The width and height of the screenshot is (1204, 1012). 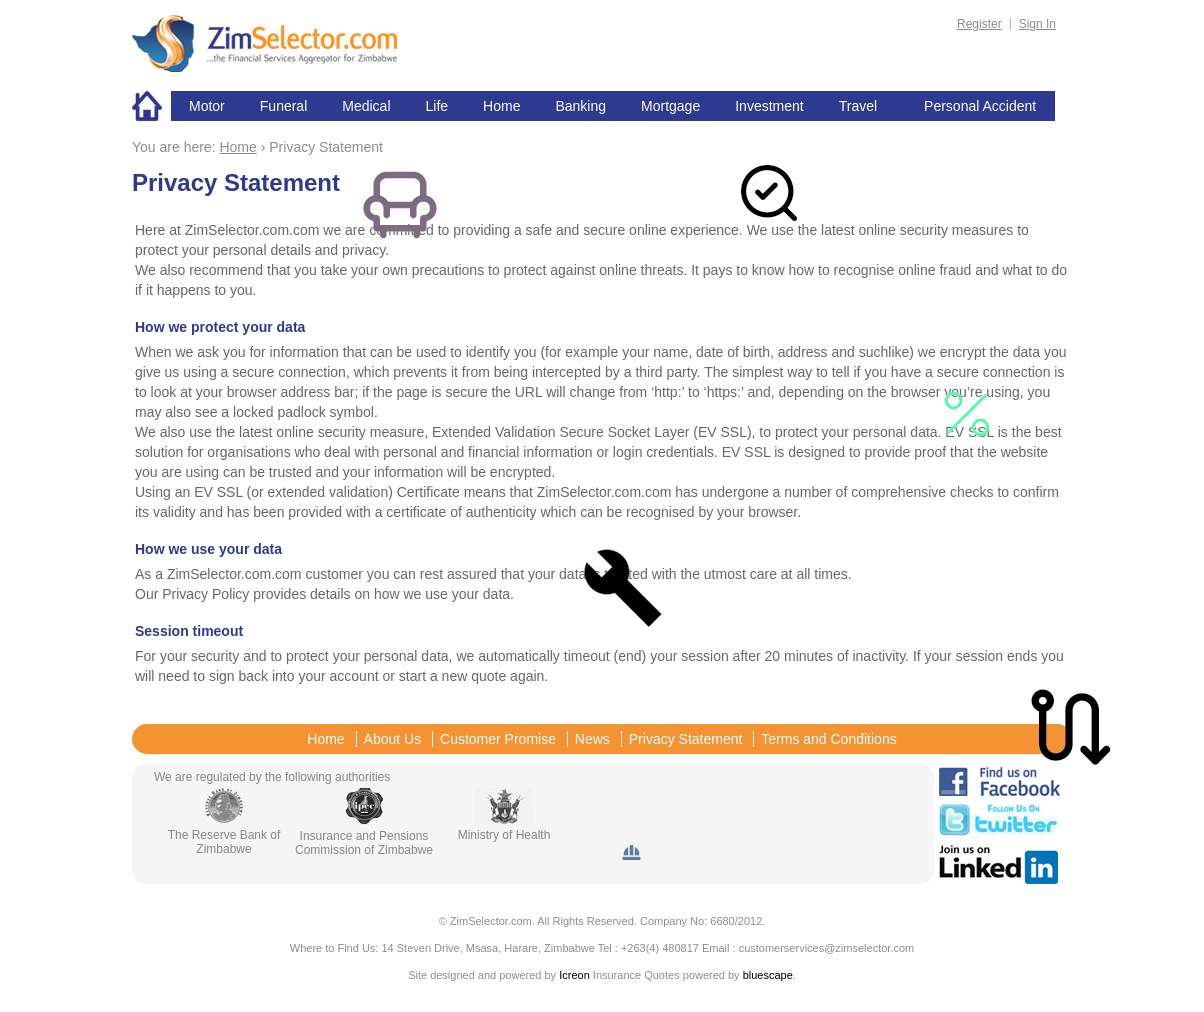 What do you see at coordinates (400, 205) in the screenshot?
I see `browse furniture or seating options` at bounding box center [400, 205].